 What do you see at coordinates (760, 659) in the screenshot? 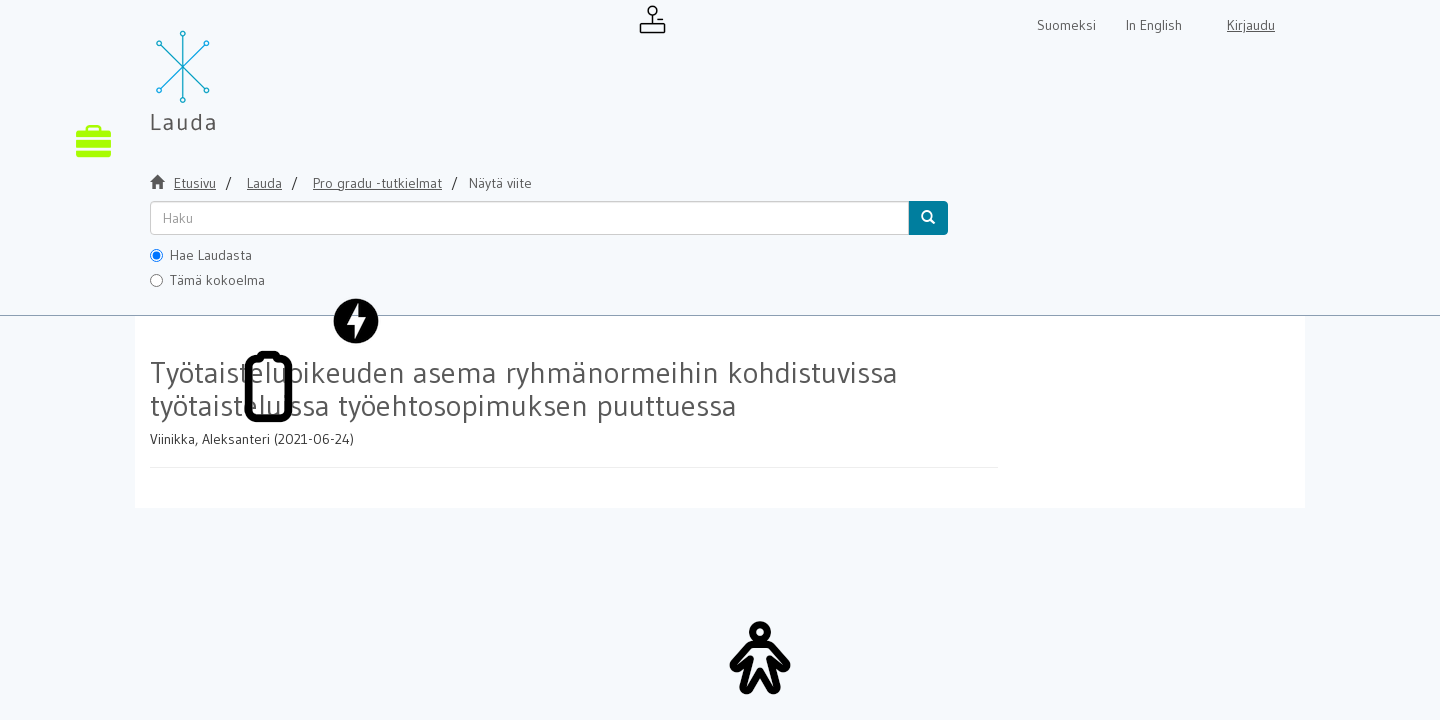
I see `view your profile` at bounding box center [760, 659].